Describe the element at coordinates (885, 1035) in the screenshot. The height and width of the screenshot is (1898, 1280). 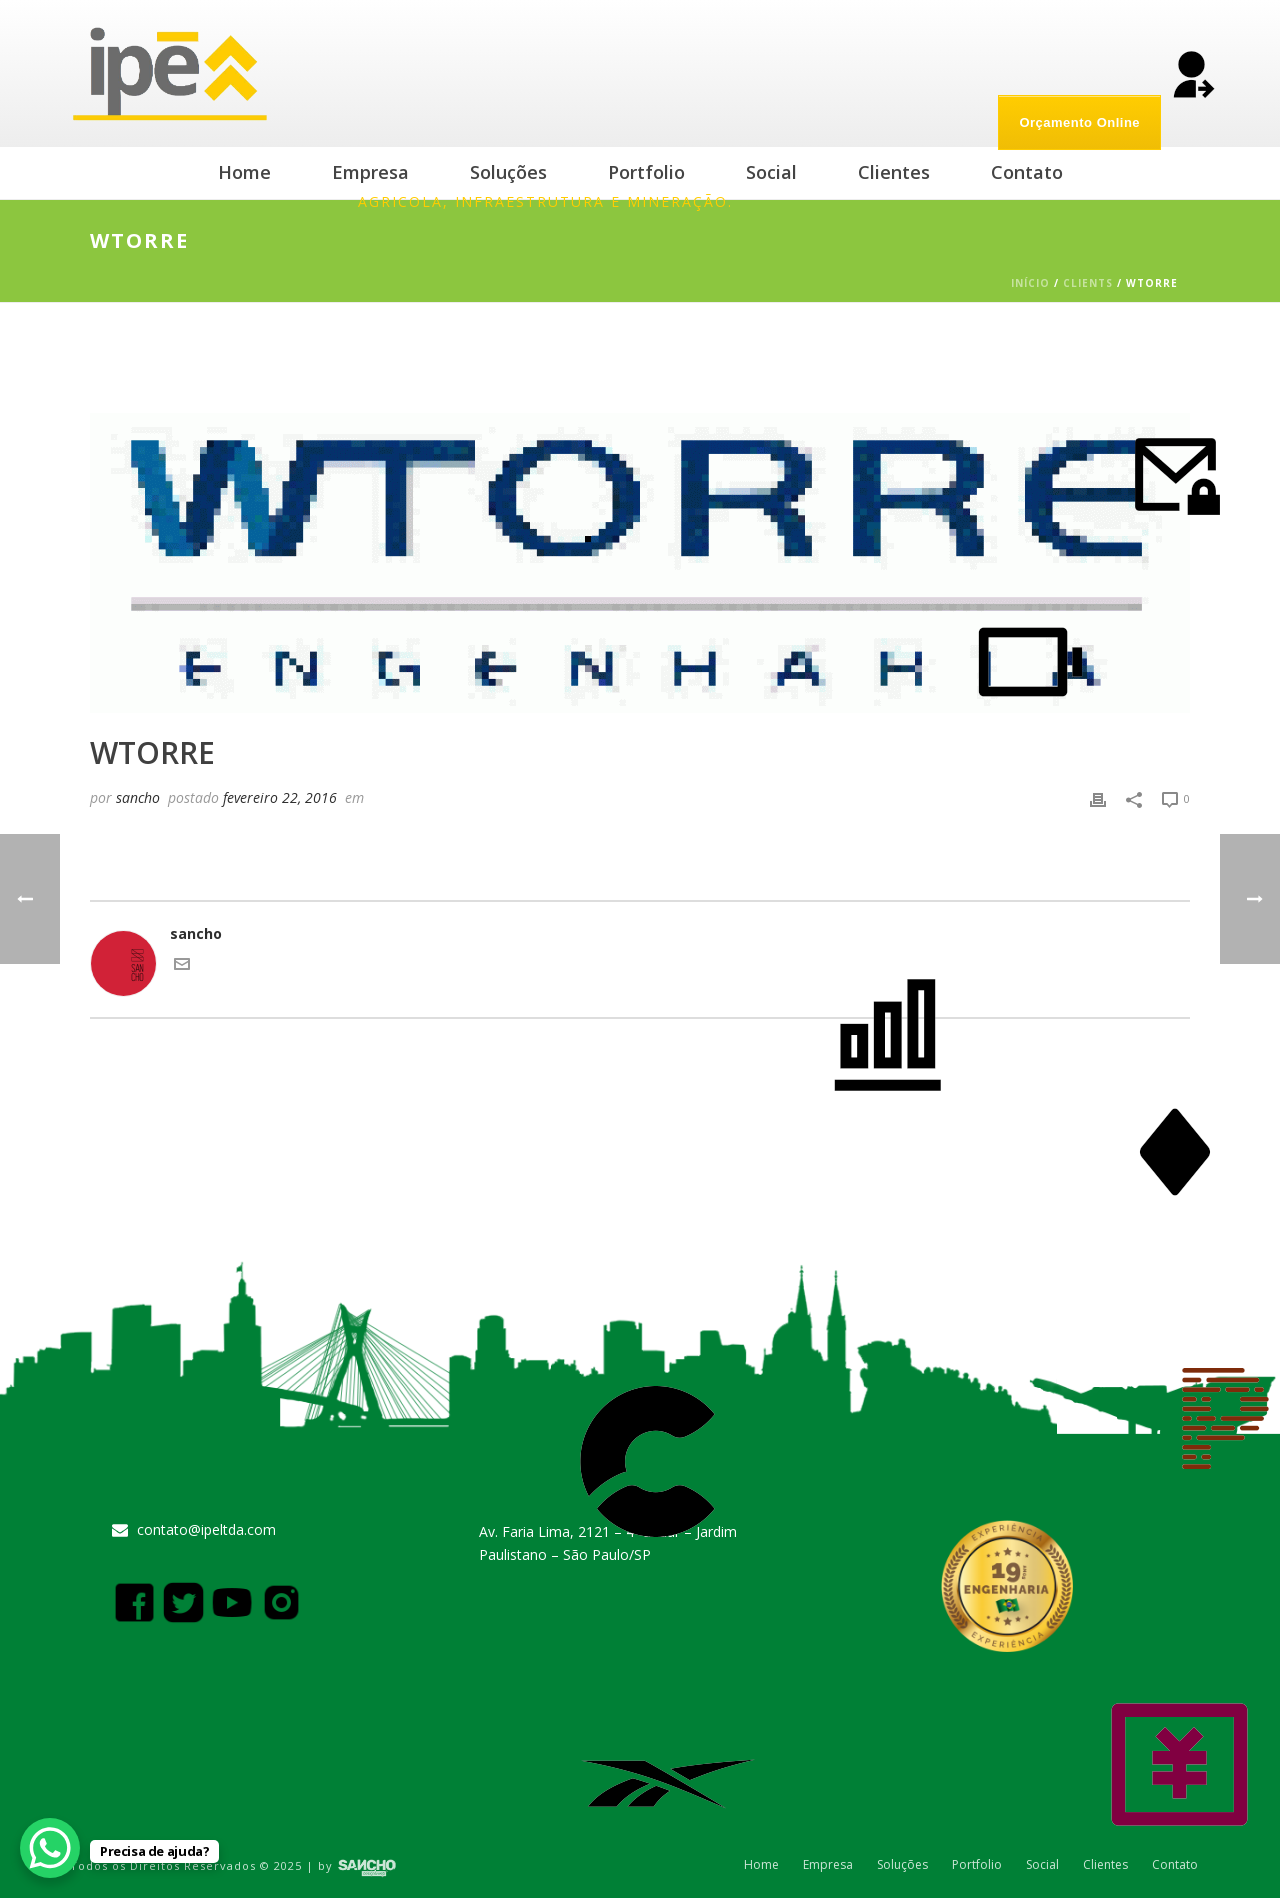
I see `open numbers spreadsheet app` at that location.